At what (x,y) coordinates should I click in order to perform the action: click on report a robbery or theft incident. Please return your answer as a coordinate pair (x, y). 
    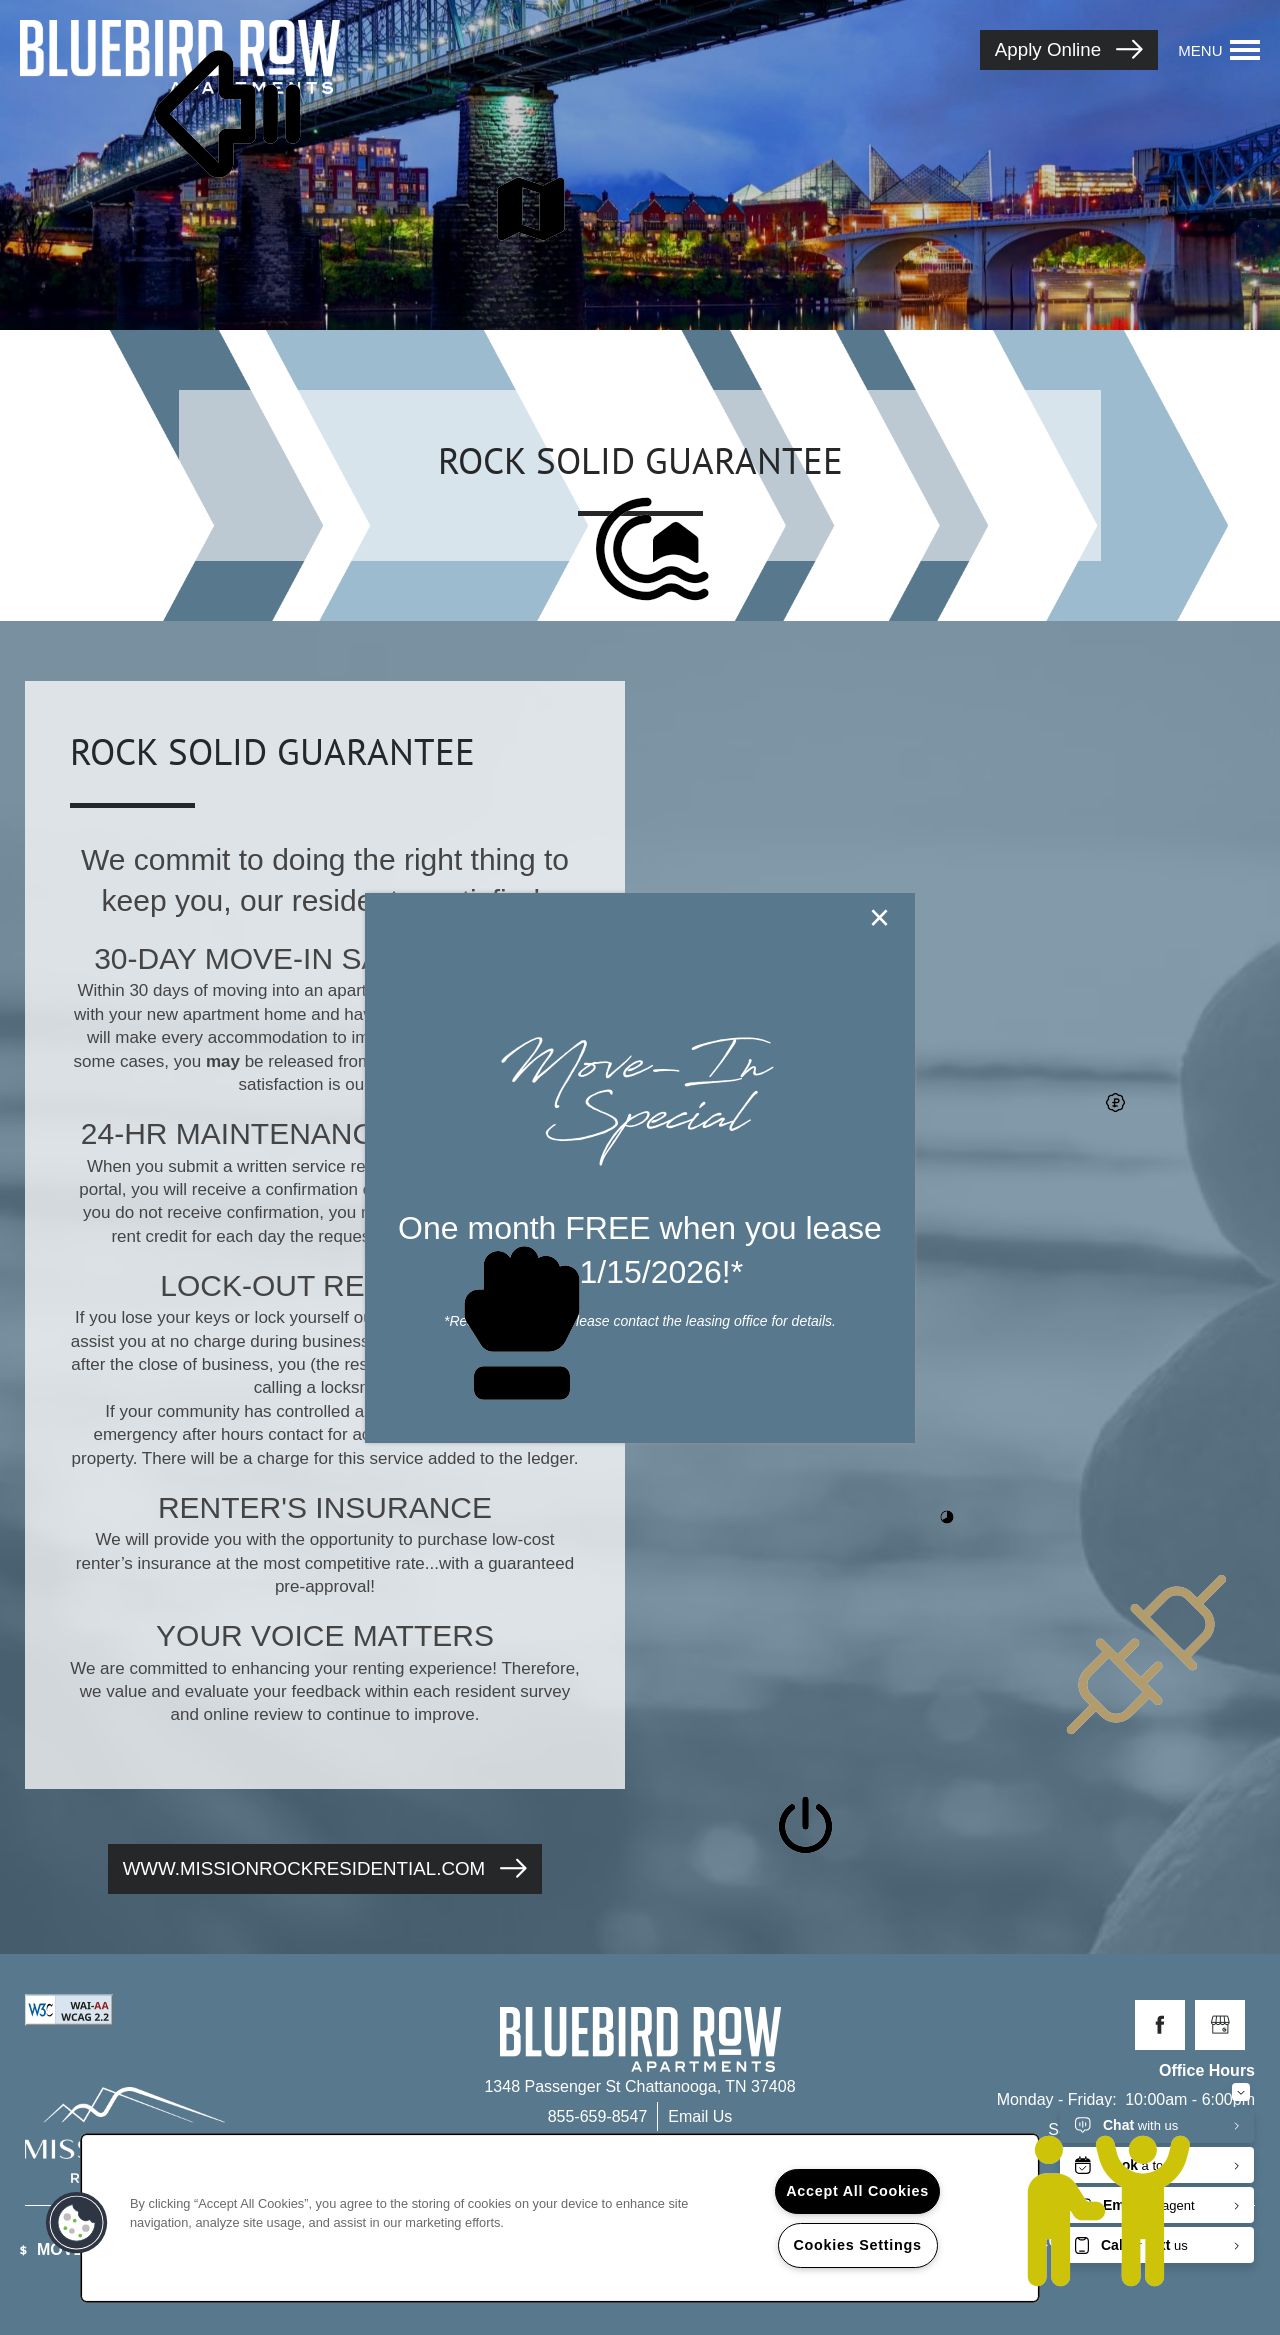
    Looking at the image, I should click on (1110, 2211).